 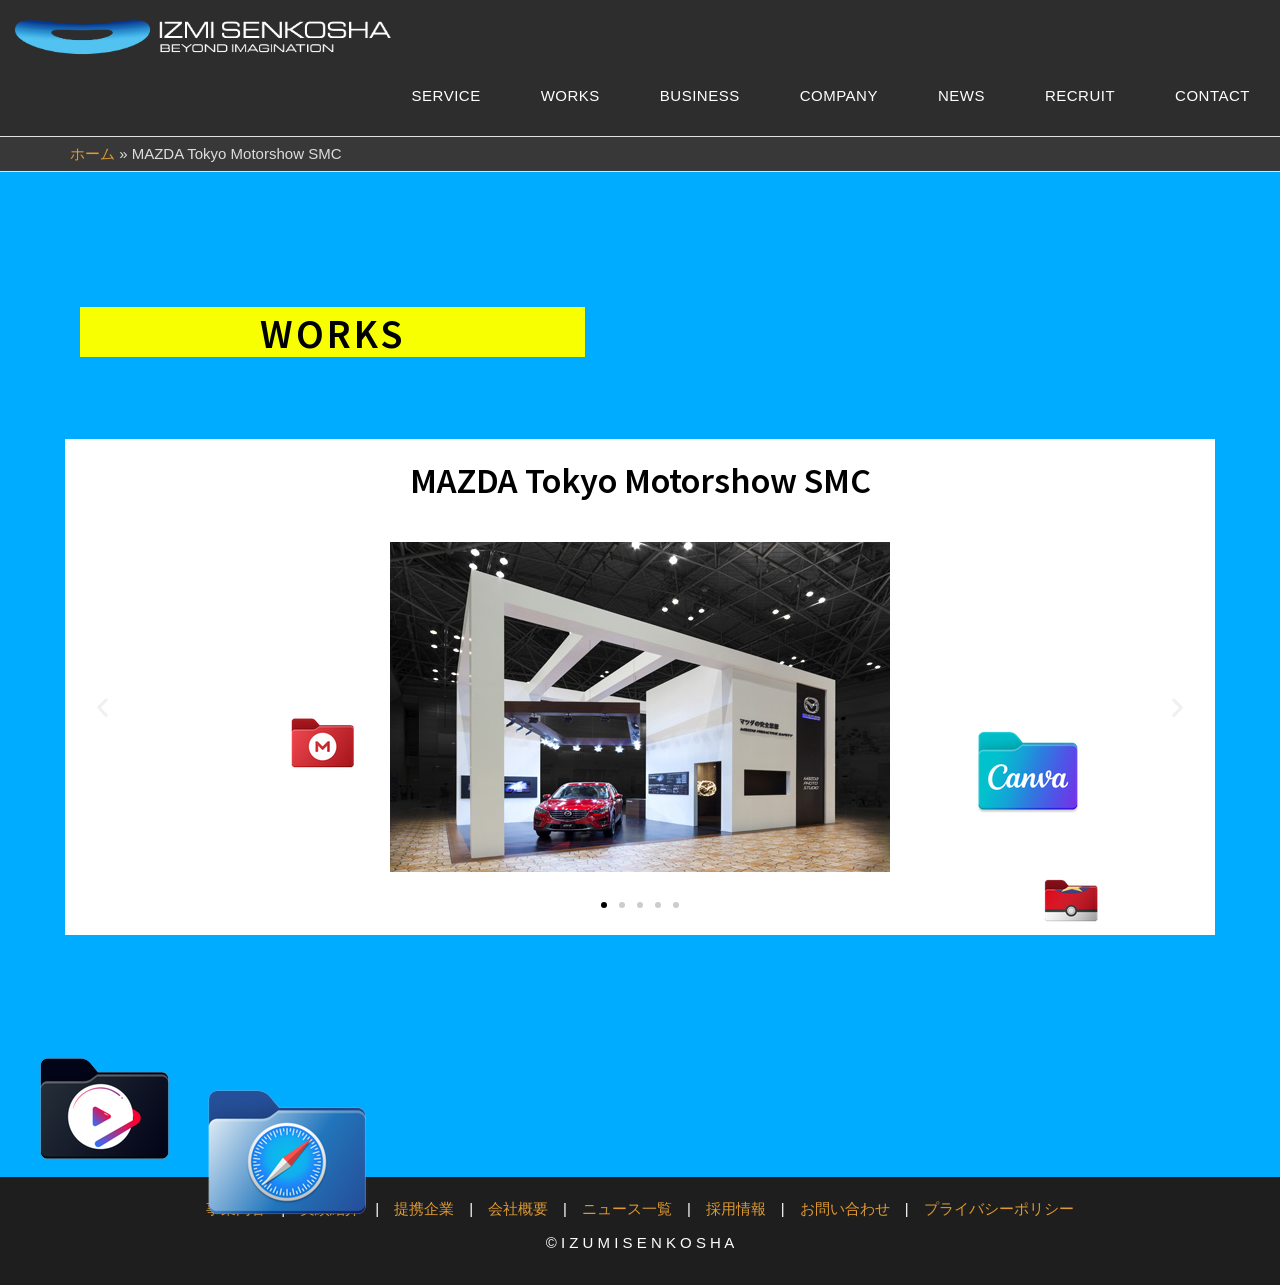 What do you see at coordinates (322, 744) in the screenshot?
I see `open mega cloud storage folder` at bounding box center [322, 744].